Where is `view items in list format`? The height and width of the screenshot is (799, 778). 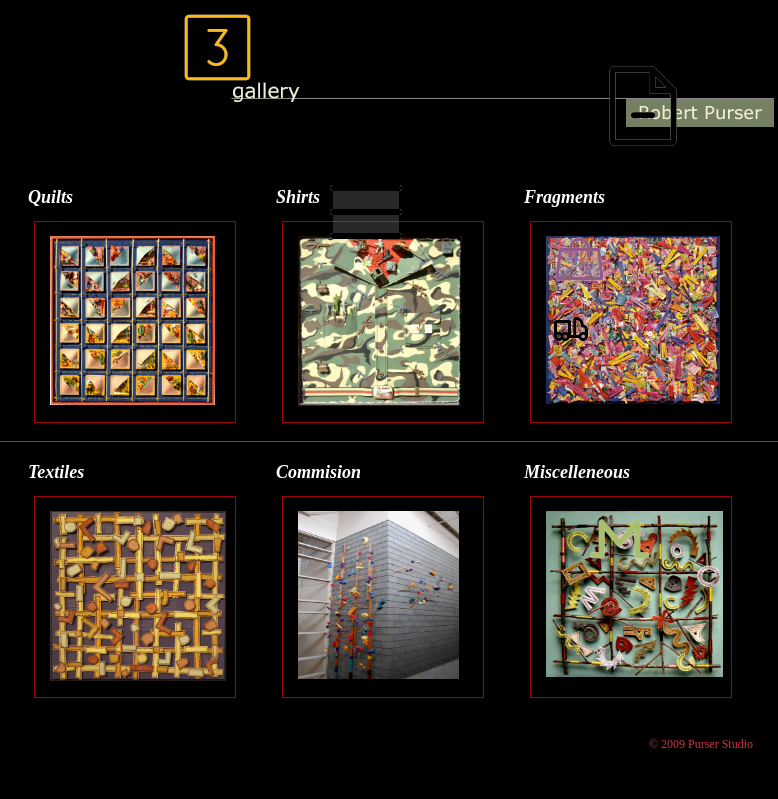 view items in list format is located at coordinates (366, 212).